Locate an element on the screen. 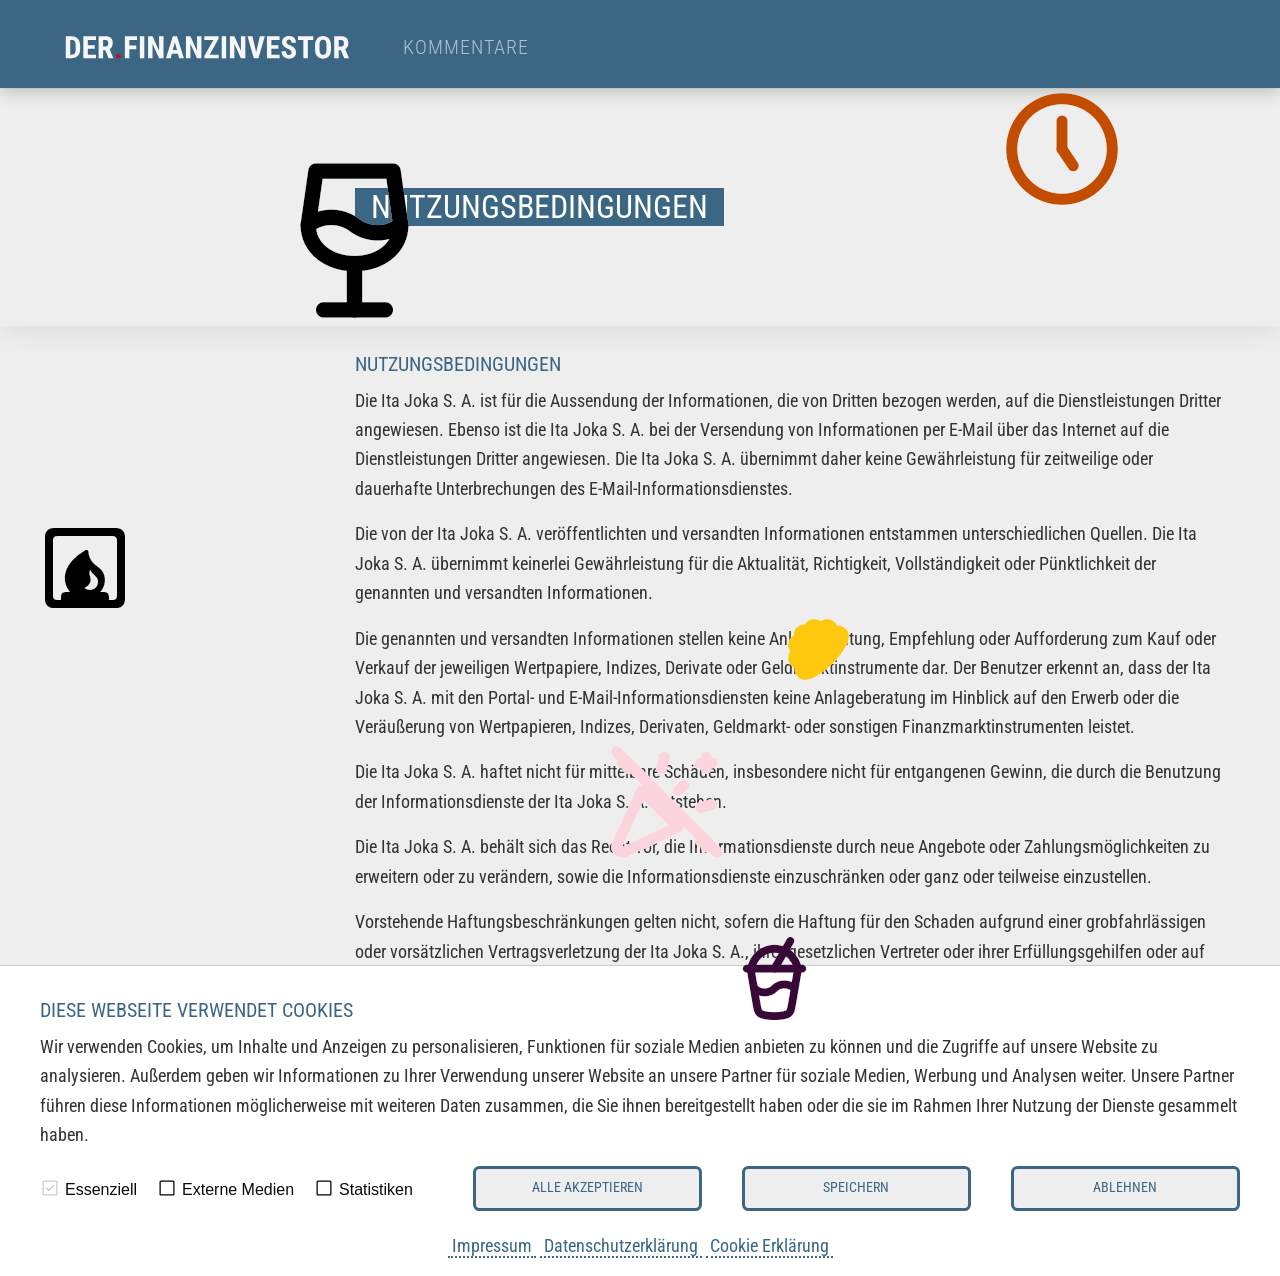 This screenshot has height=1276, width=1280. view current time is located at coordinates (1062, 149).